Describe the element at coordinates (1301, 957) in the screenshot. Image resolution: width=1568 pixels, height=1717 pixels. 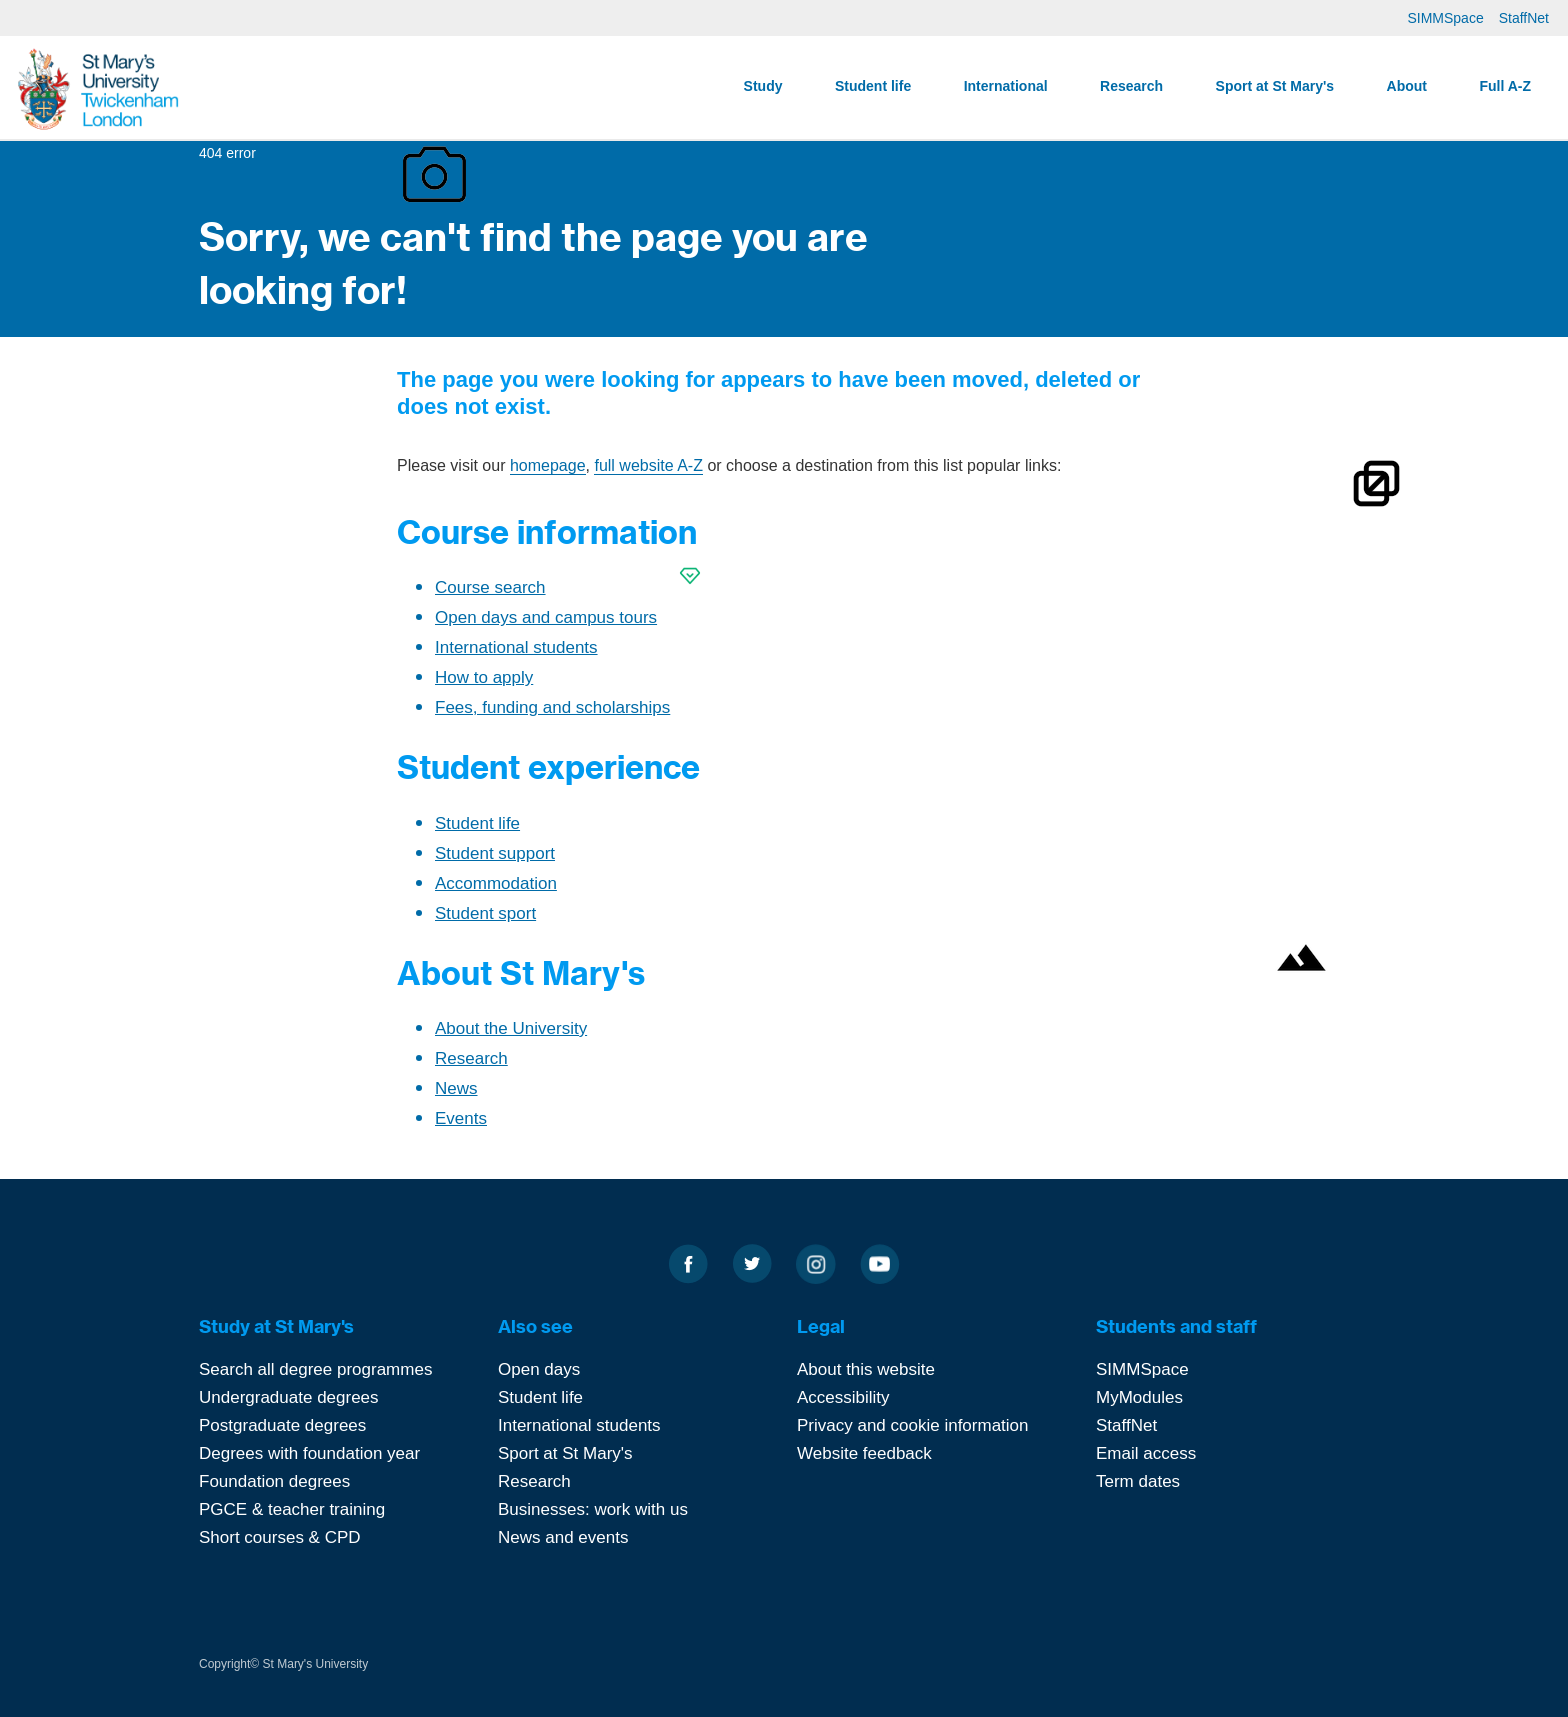
I see `view landscape or nature photos` at that location.